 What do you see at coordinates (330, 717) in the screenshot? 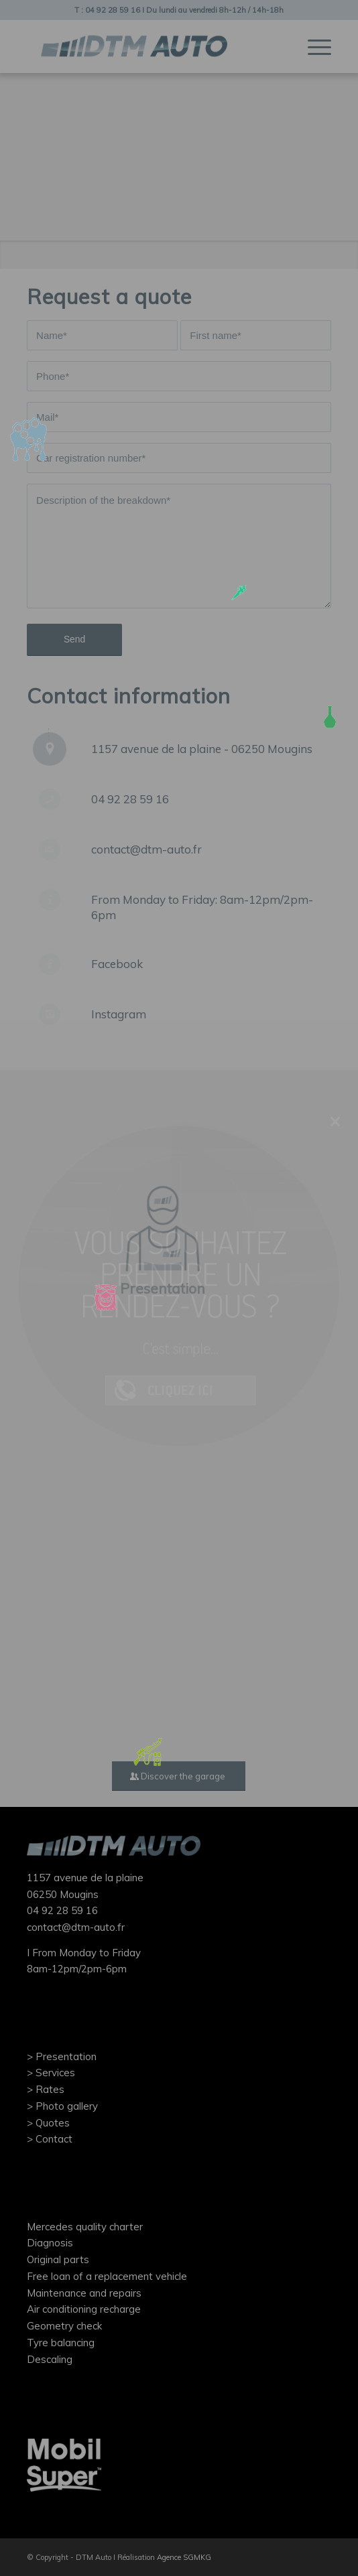
I see `decorative item or collectible in inventory` at bounding box center [330, 717].